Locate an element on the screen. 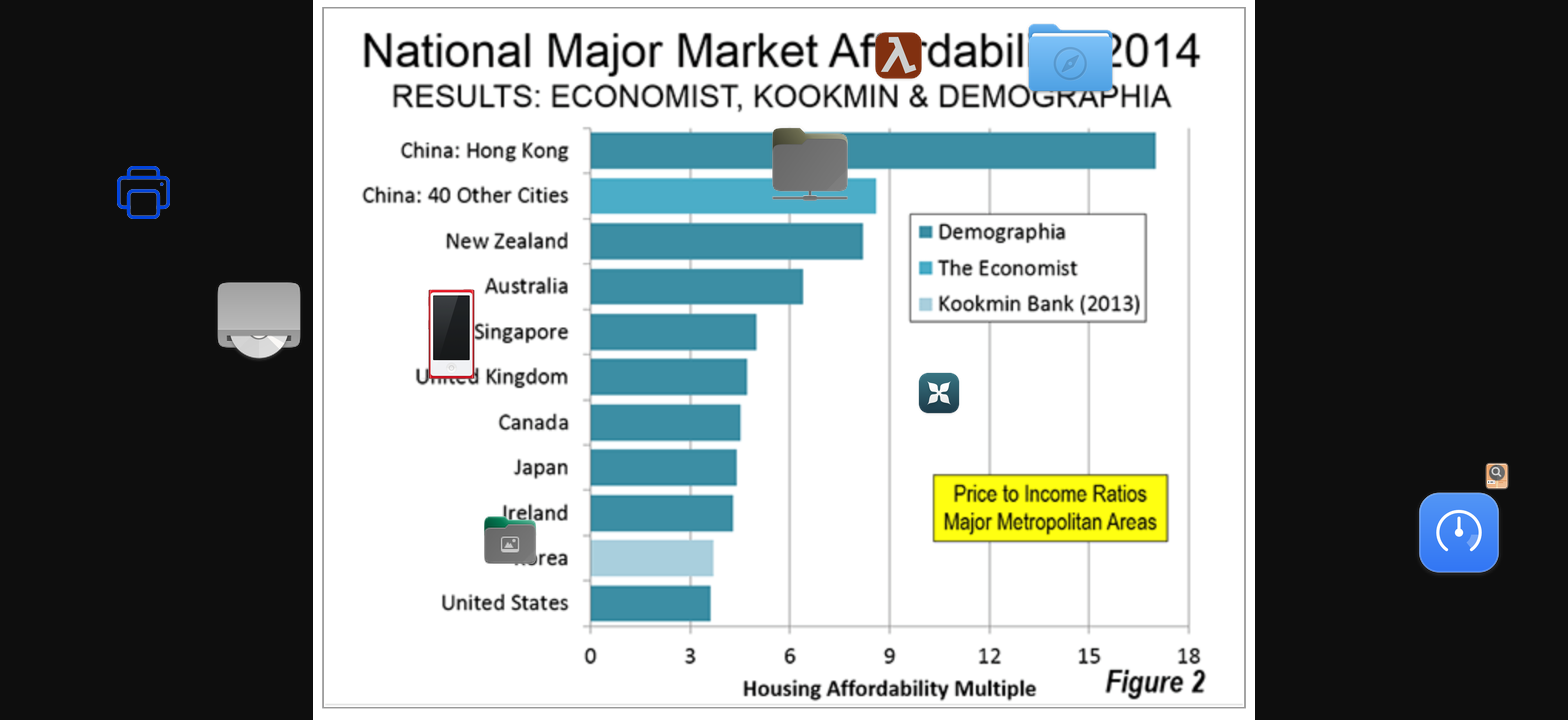 This screenshot has width=1568, height=720. open Ex Falso audio tag editor is located at coordinates (939, 393).